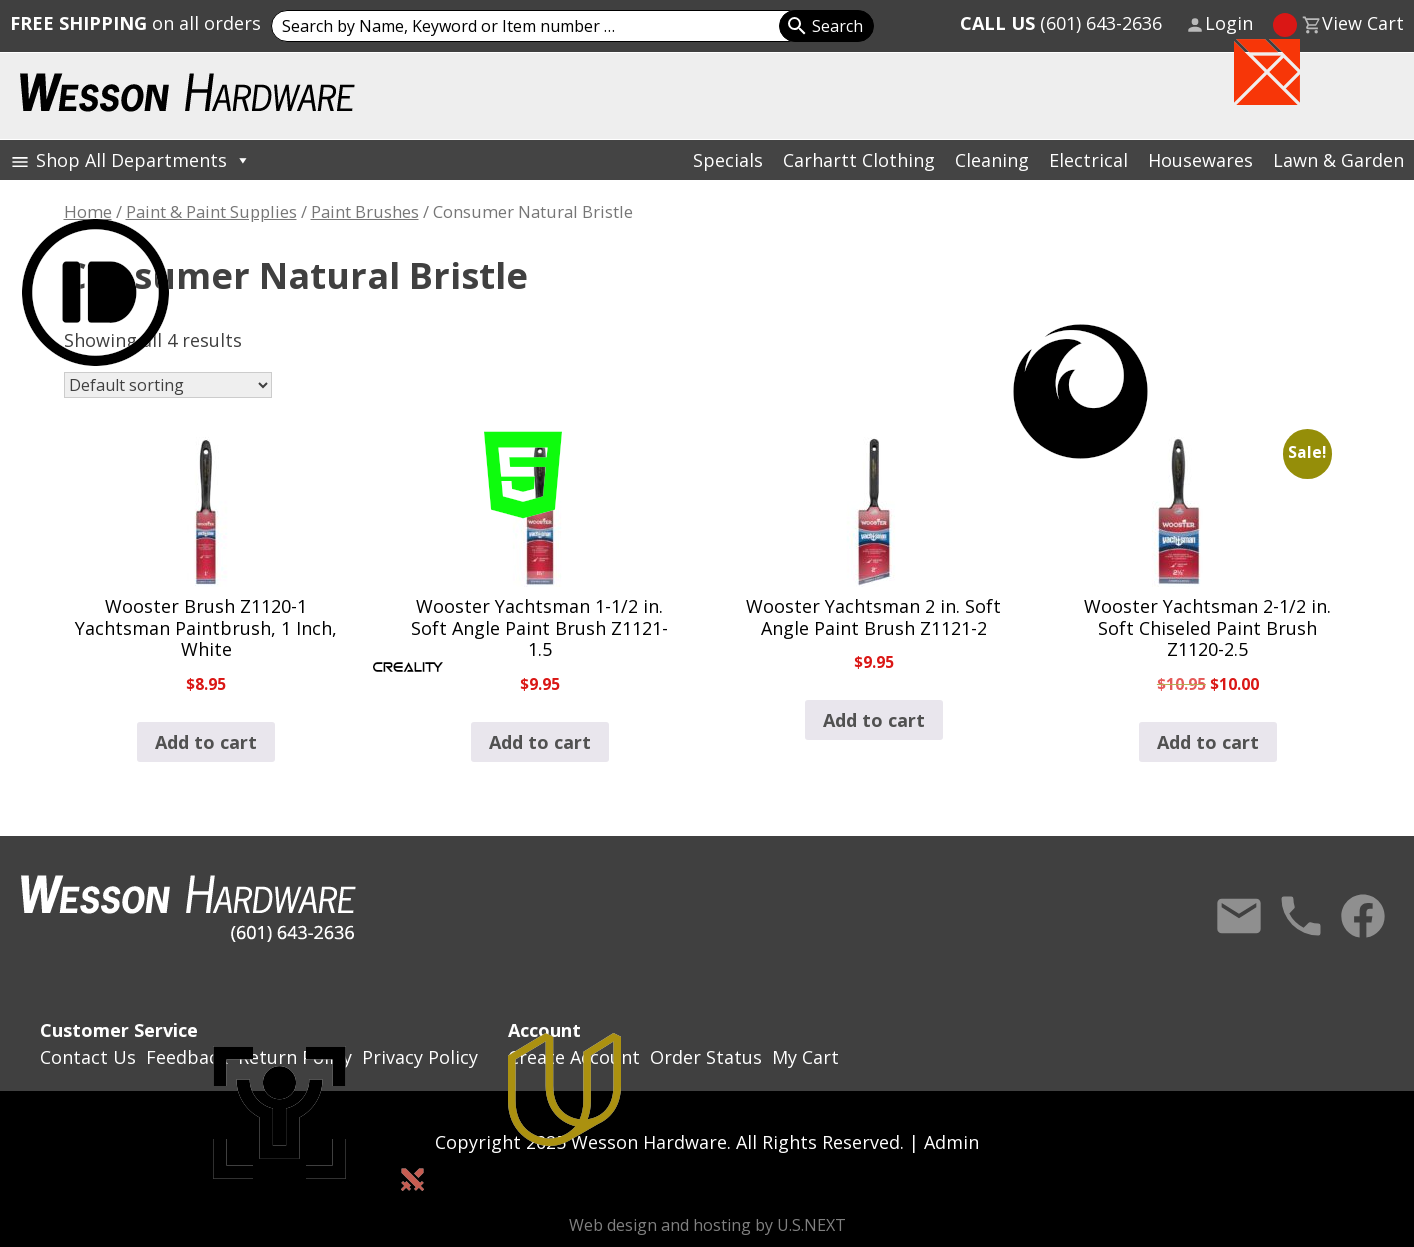 The image size is (1414, 1247). What do you see at coordinates (412, 1179) in the screenshot?
I see `access game or battle features` at bounding box center [412, 1179].